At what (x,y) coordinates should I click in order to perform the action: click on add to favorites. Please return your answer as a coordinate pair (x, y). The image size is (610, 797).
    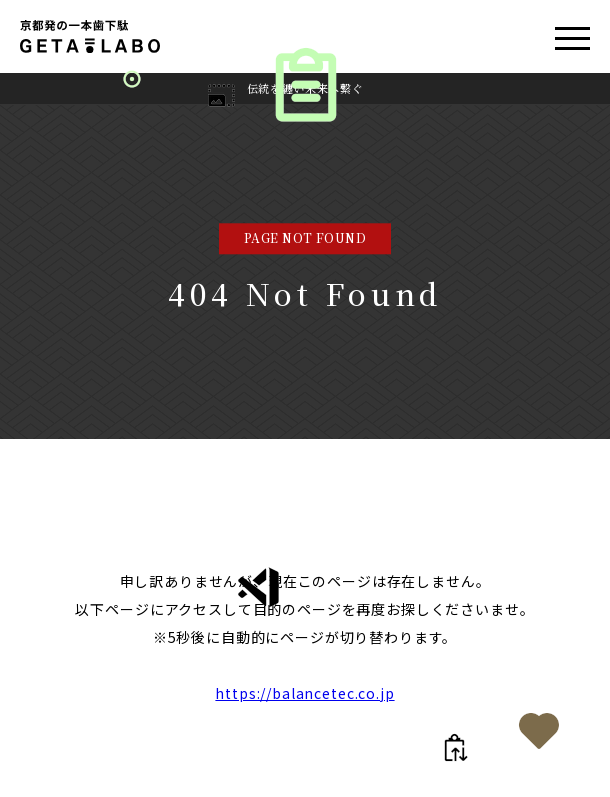
    Looking at the image, I should click on (539, 731).